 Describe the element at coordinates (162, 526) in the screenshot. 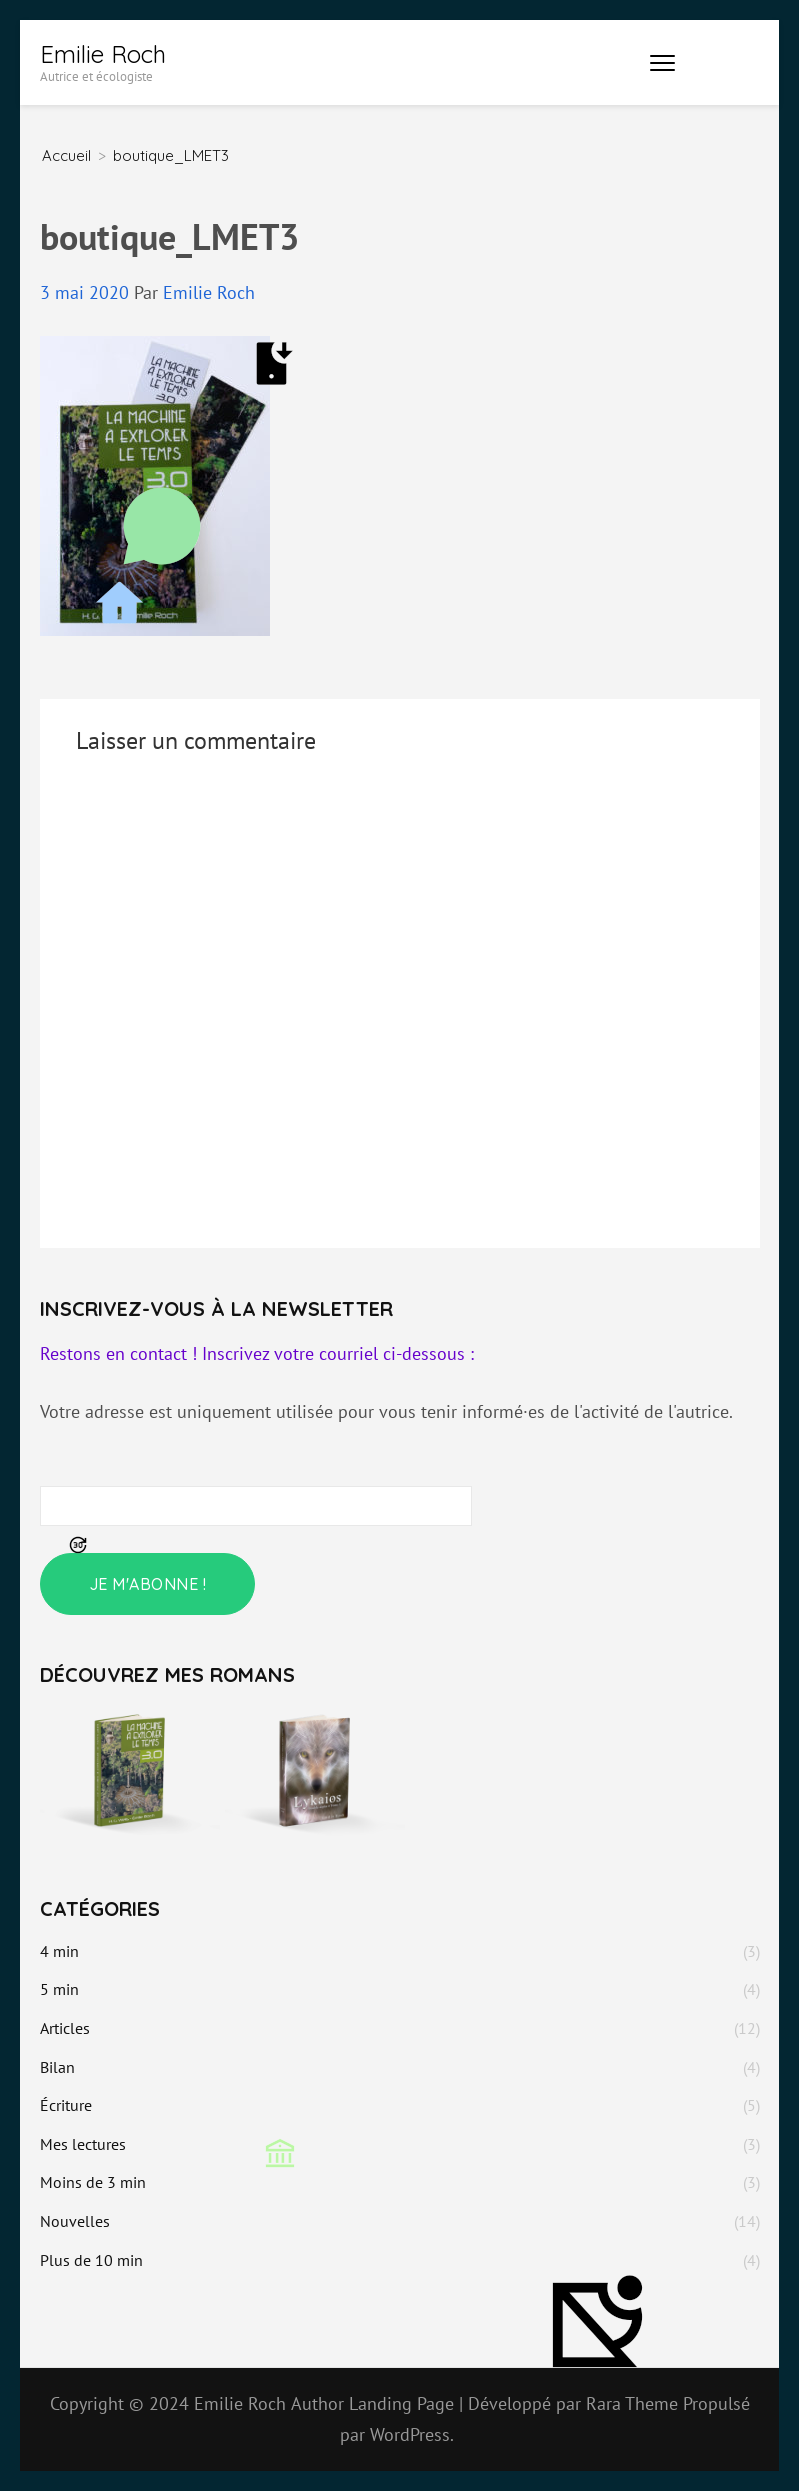

I see `open chat or messaging` at that location.